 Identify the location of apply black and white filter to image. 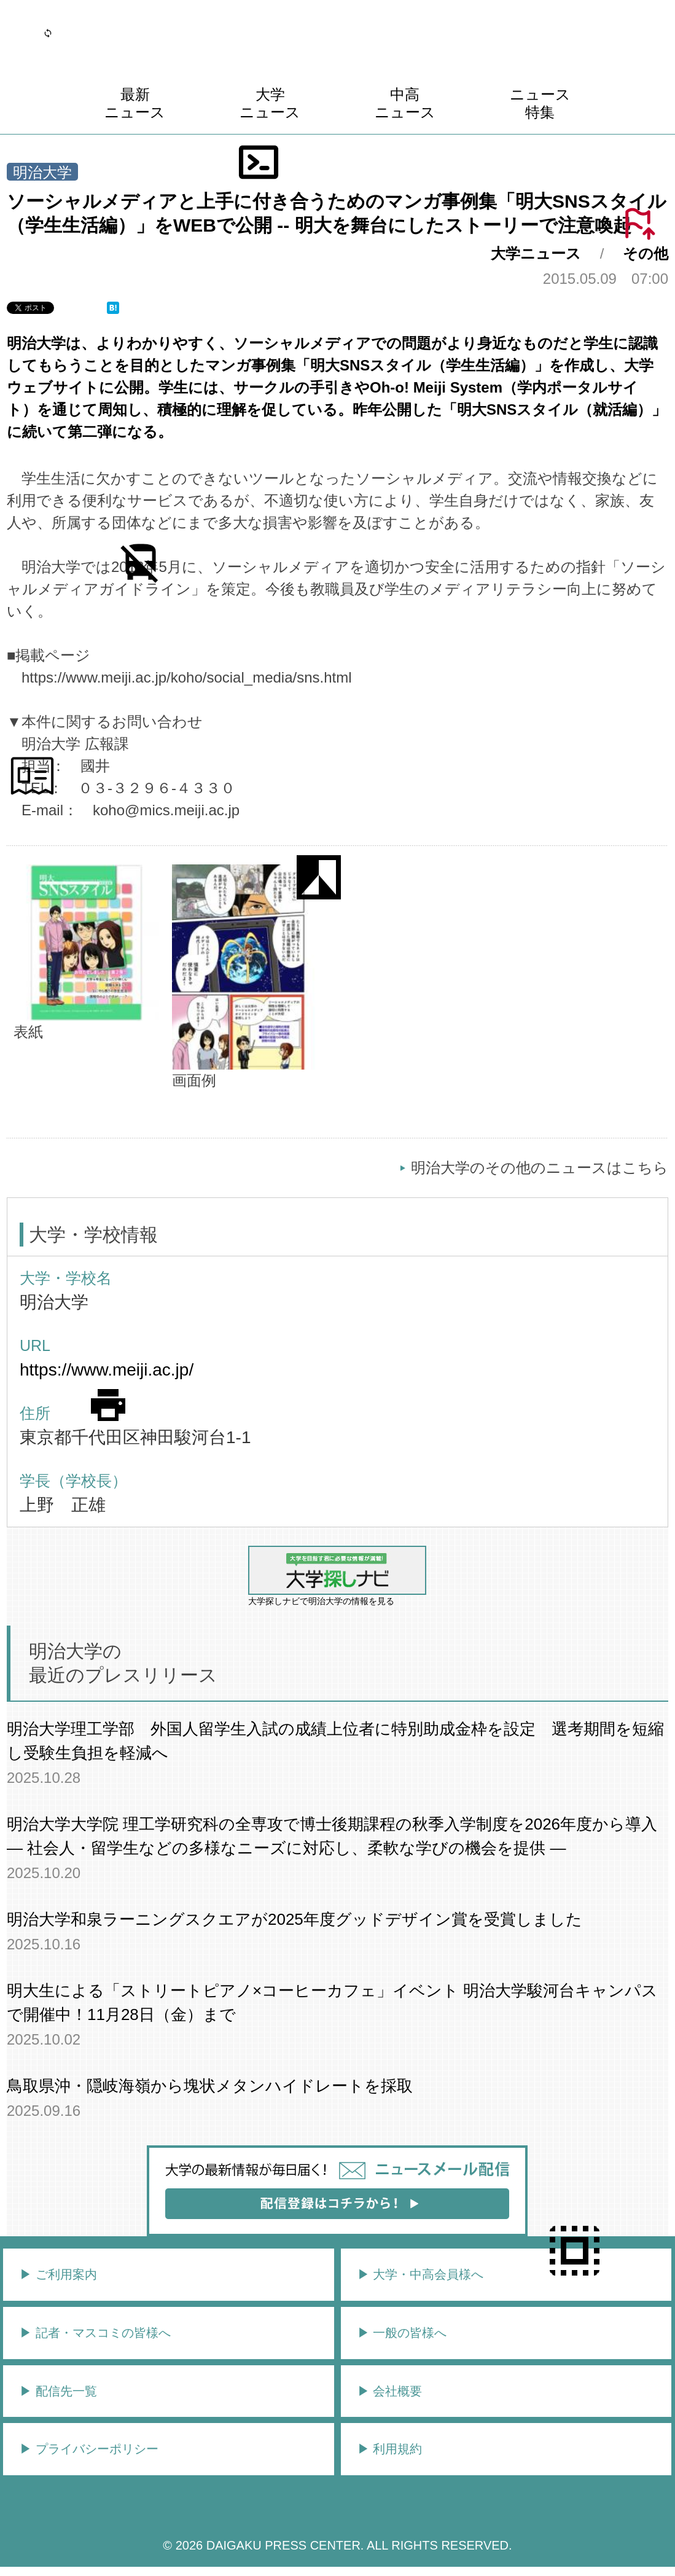
(319, 877).